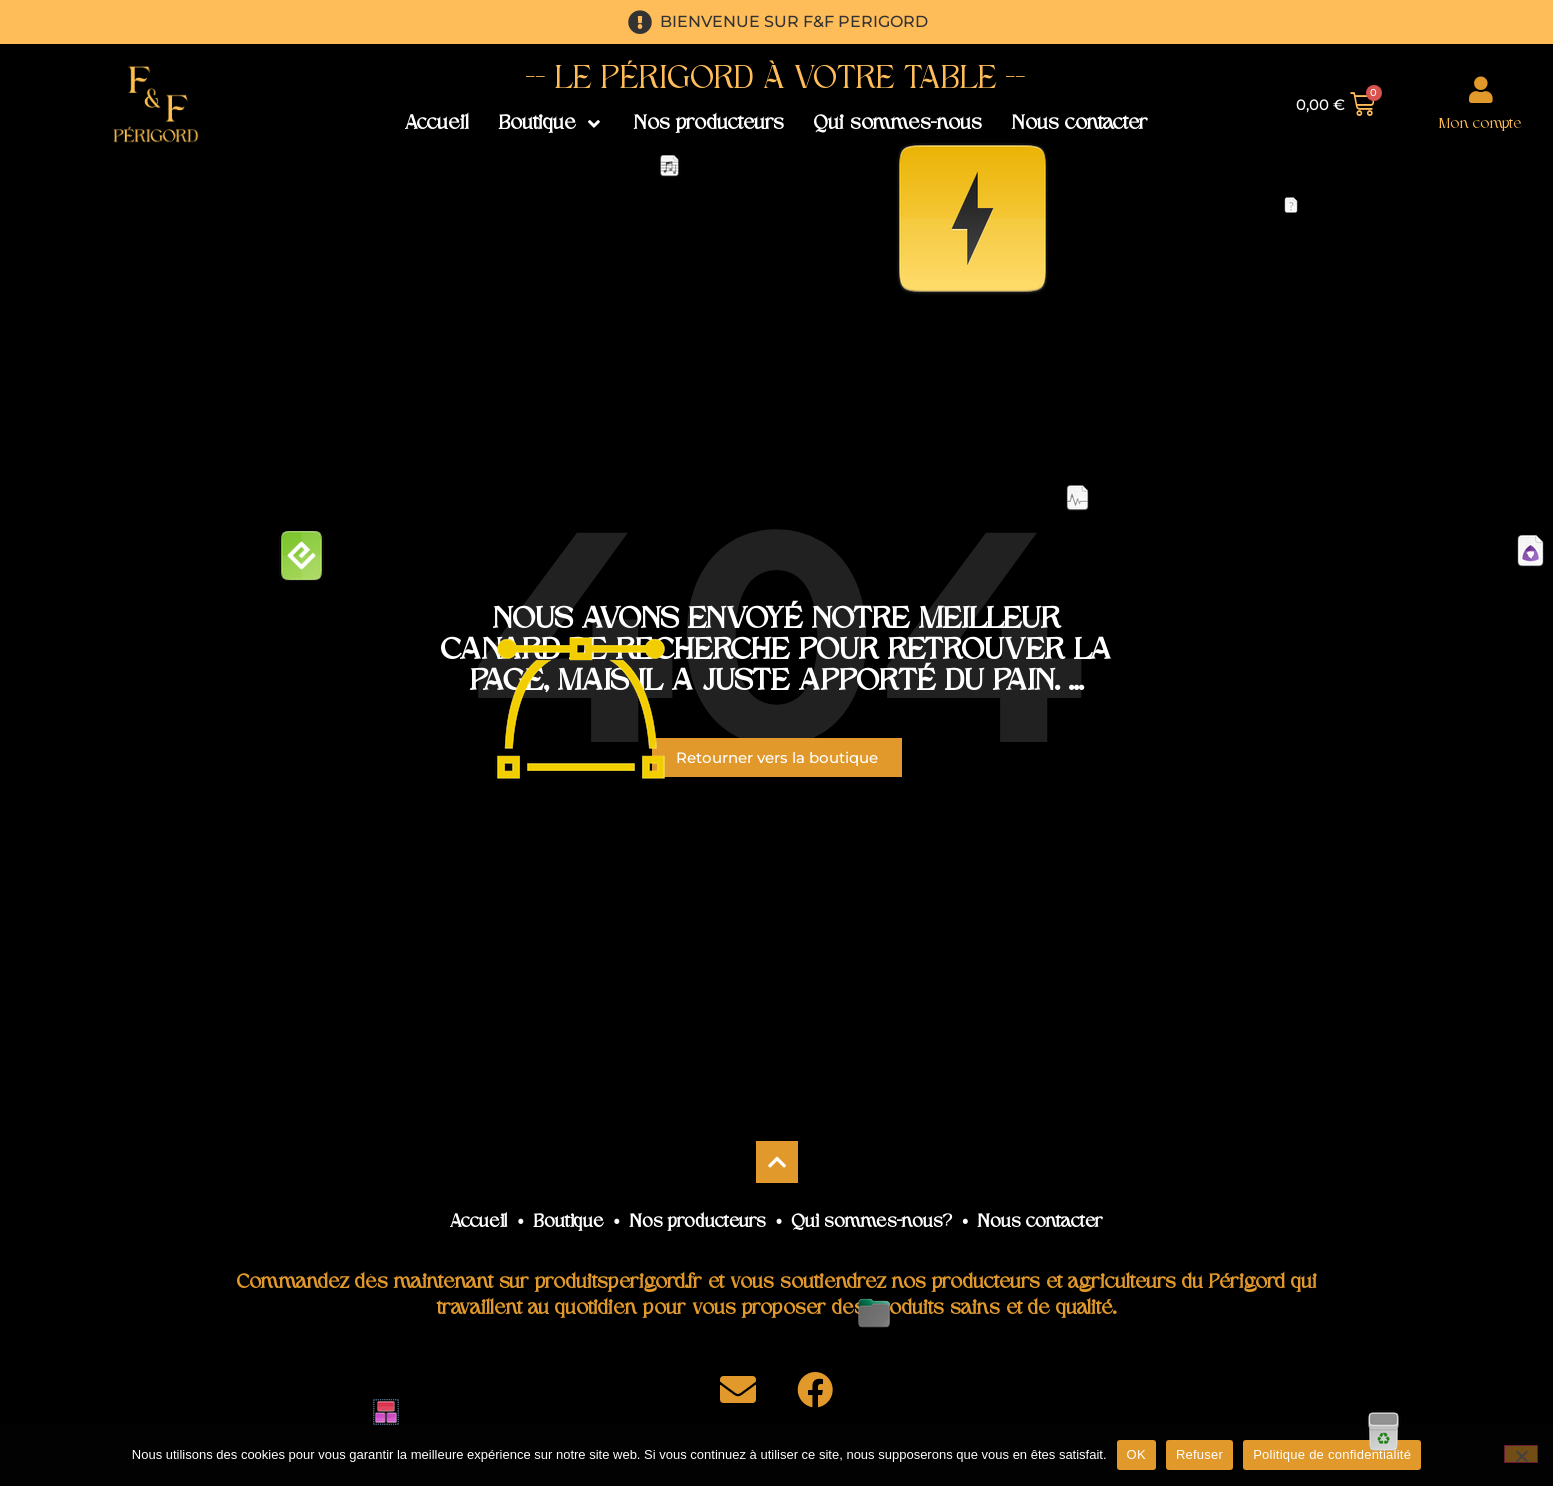 The image size is (1553, 1486). I want to click on open a folder to view its contents, so click(874, 1313).